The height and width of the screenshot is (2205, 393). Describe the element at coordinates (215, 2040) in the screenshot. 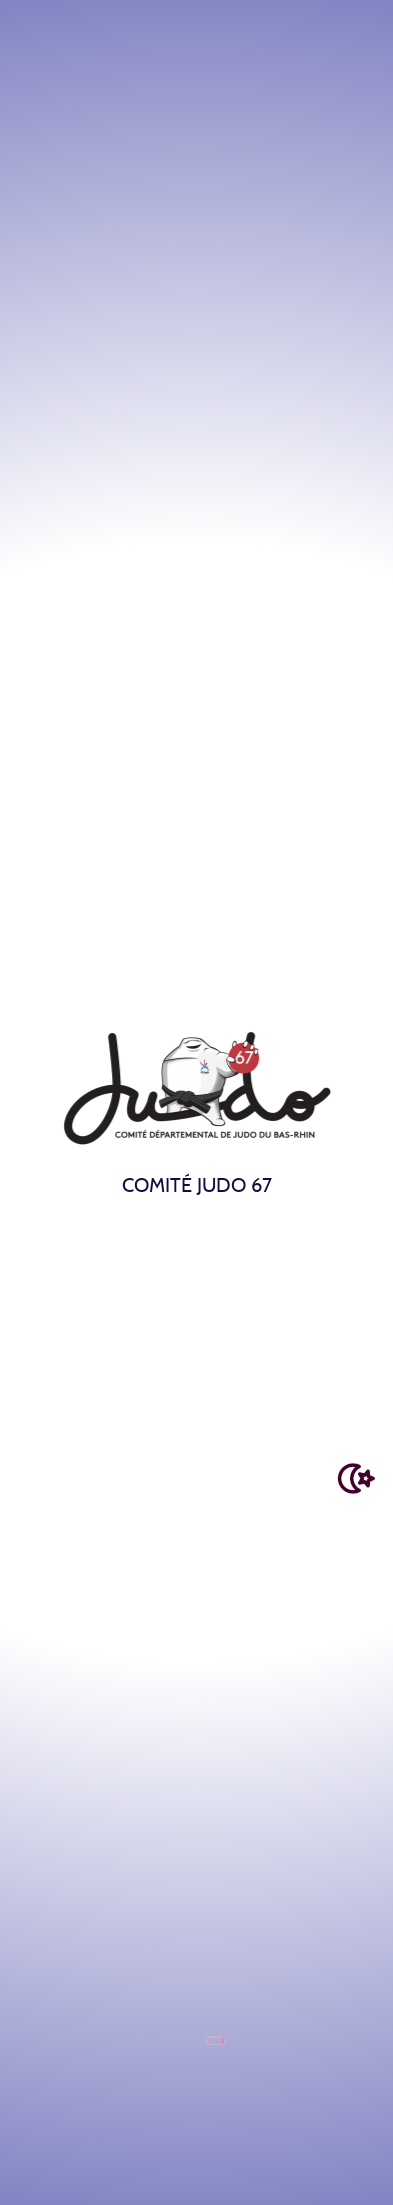

I see `indicates empty battery status` at that location.